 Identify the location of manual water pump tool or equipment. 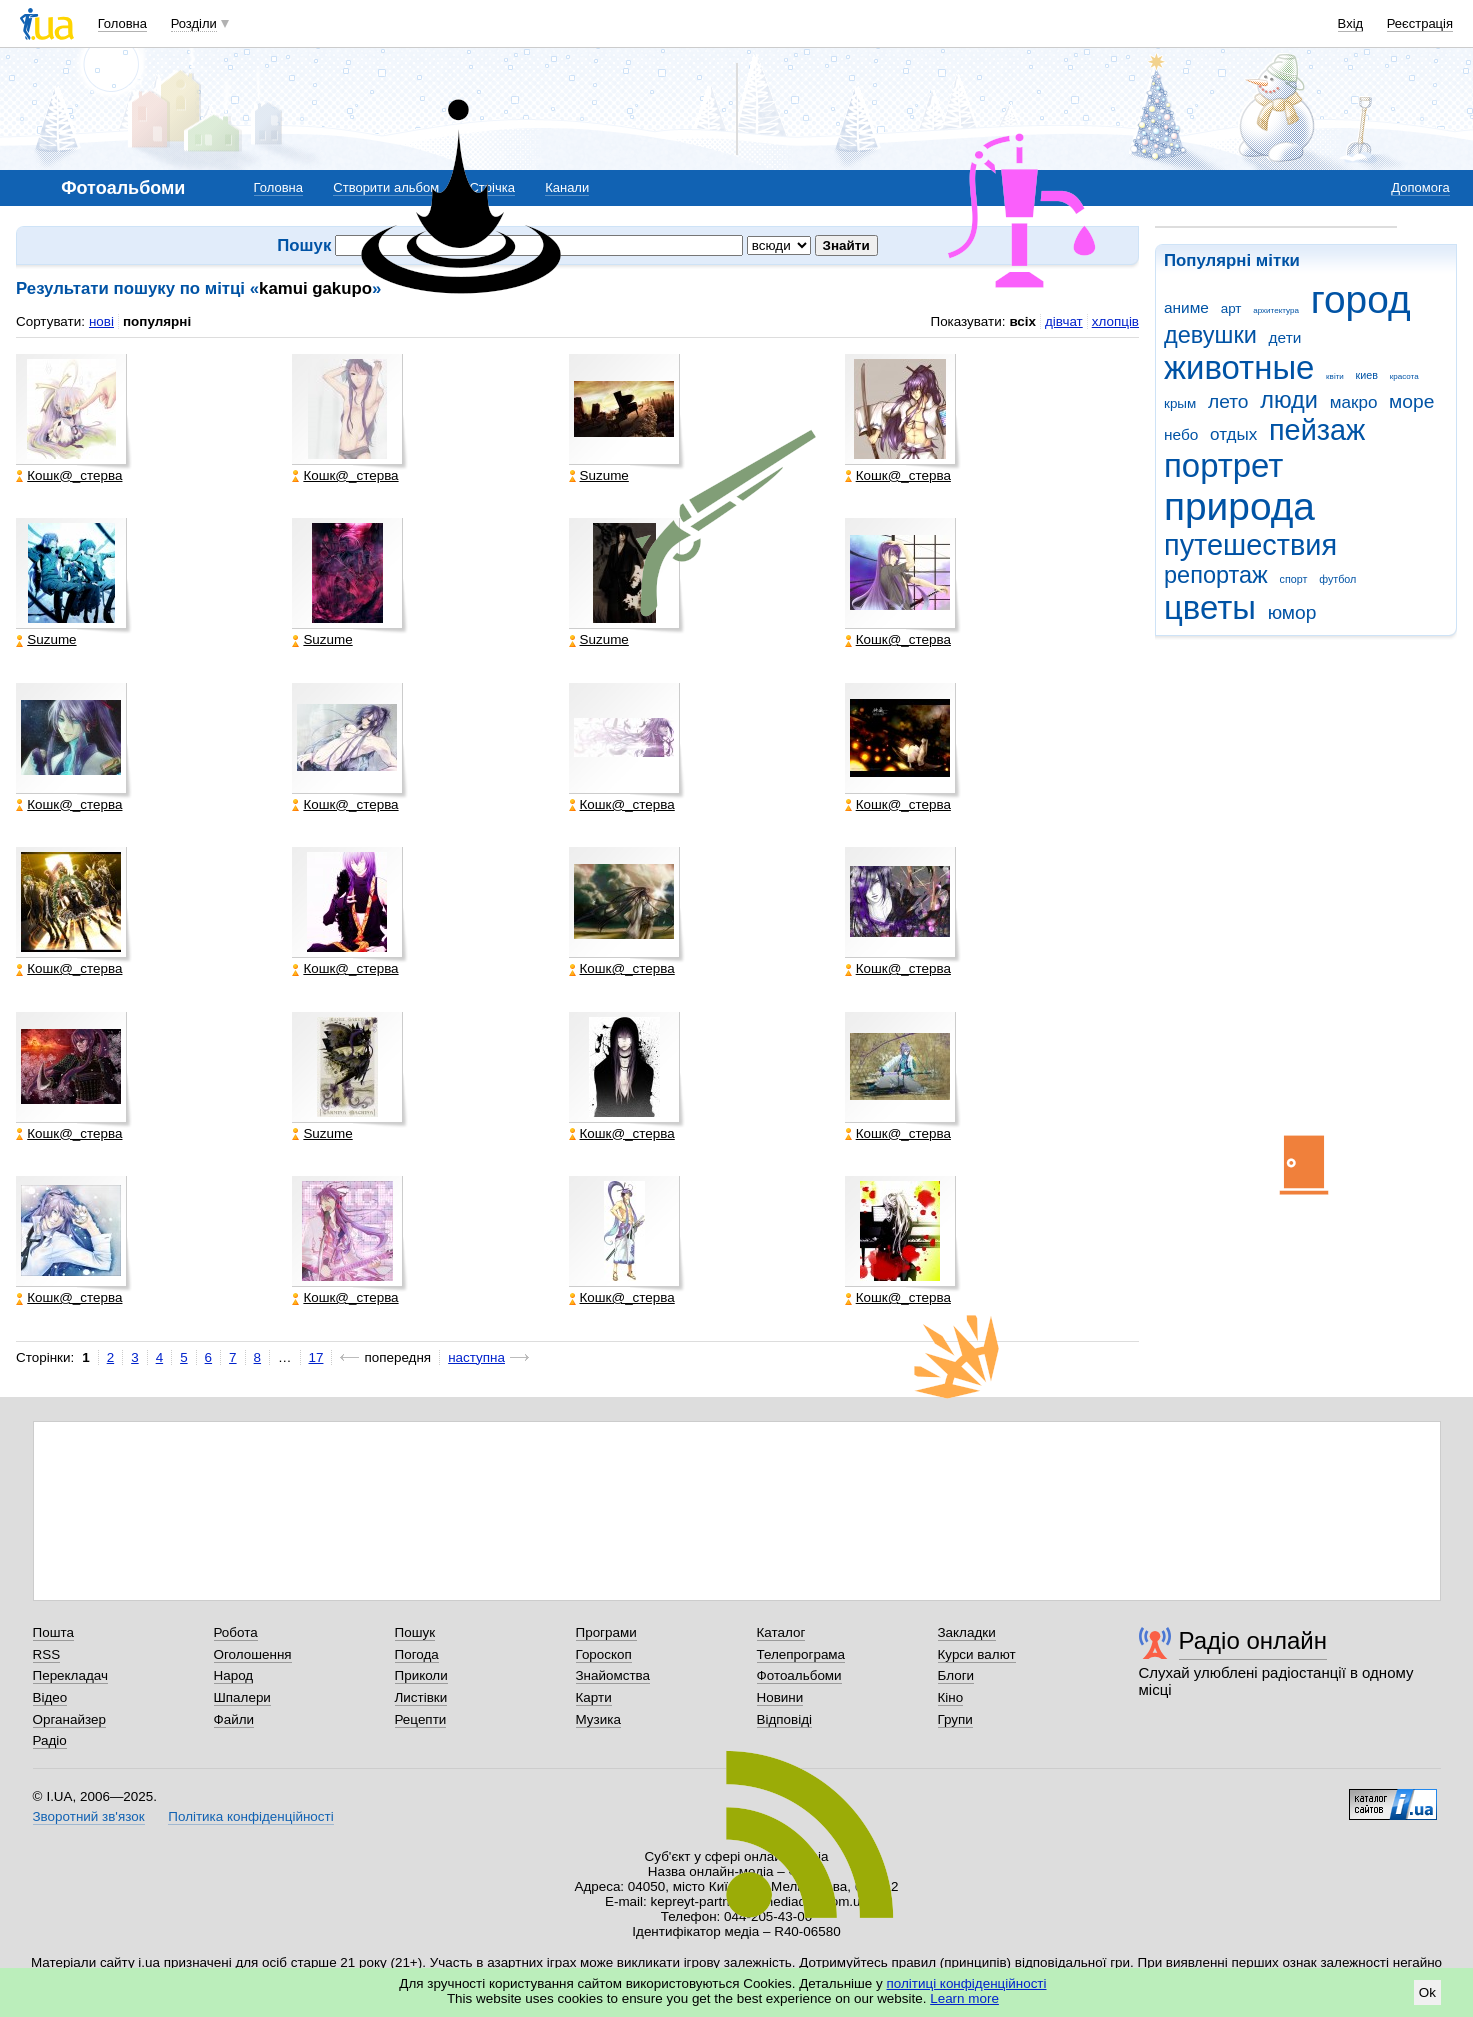
(1019, 209).